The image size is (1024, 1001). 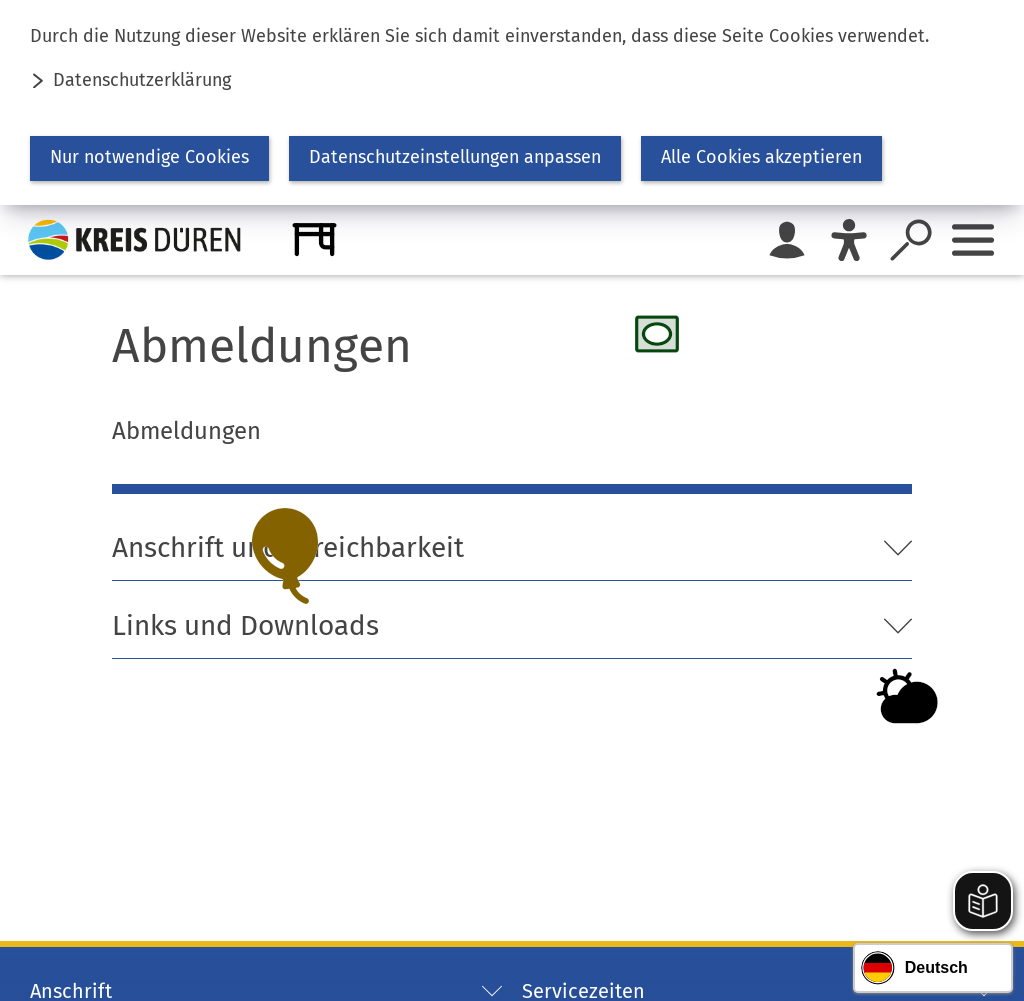 What do you see at coordinates (657, 334) in the screenshot?
I see `apply vignette effect to image` at bounding box center [657, 334].